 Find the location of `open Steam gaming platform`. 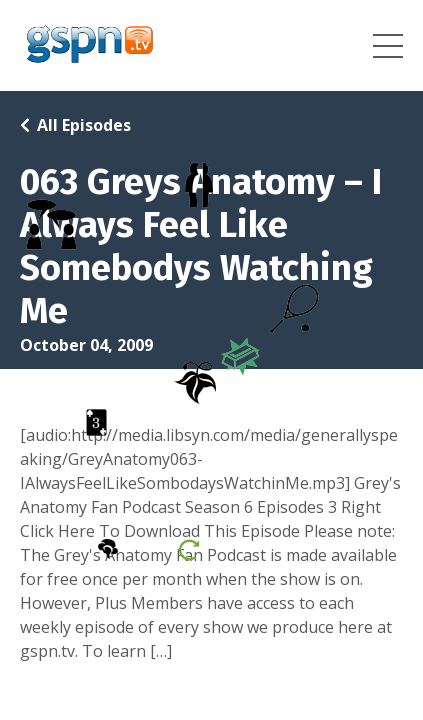

open Steam gaming platform is located at coordinates (108, 549).